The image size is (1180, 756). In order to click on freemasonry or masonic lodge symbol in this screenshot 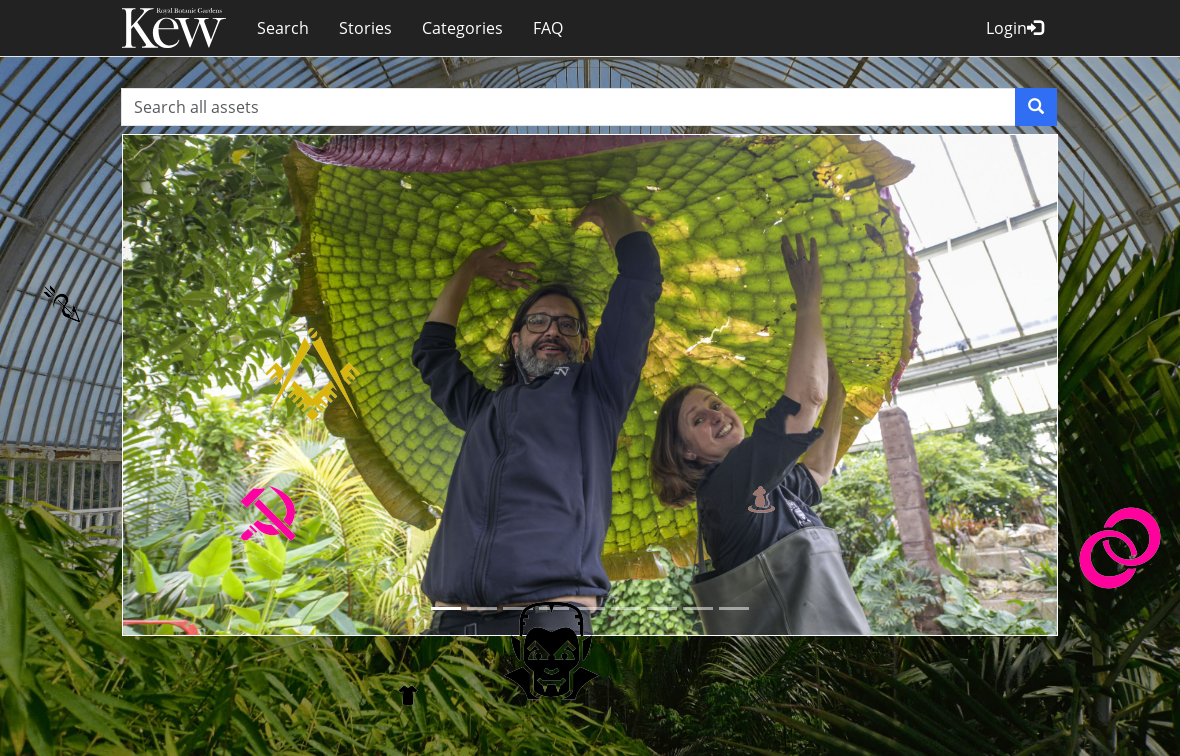, I will do `click(312, 374)`.